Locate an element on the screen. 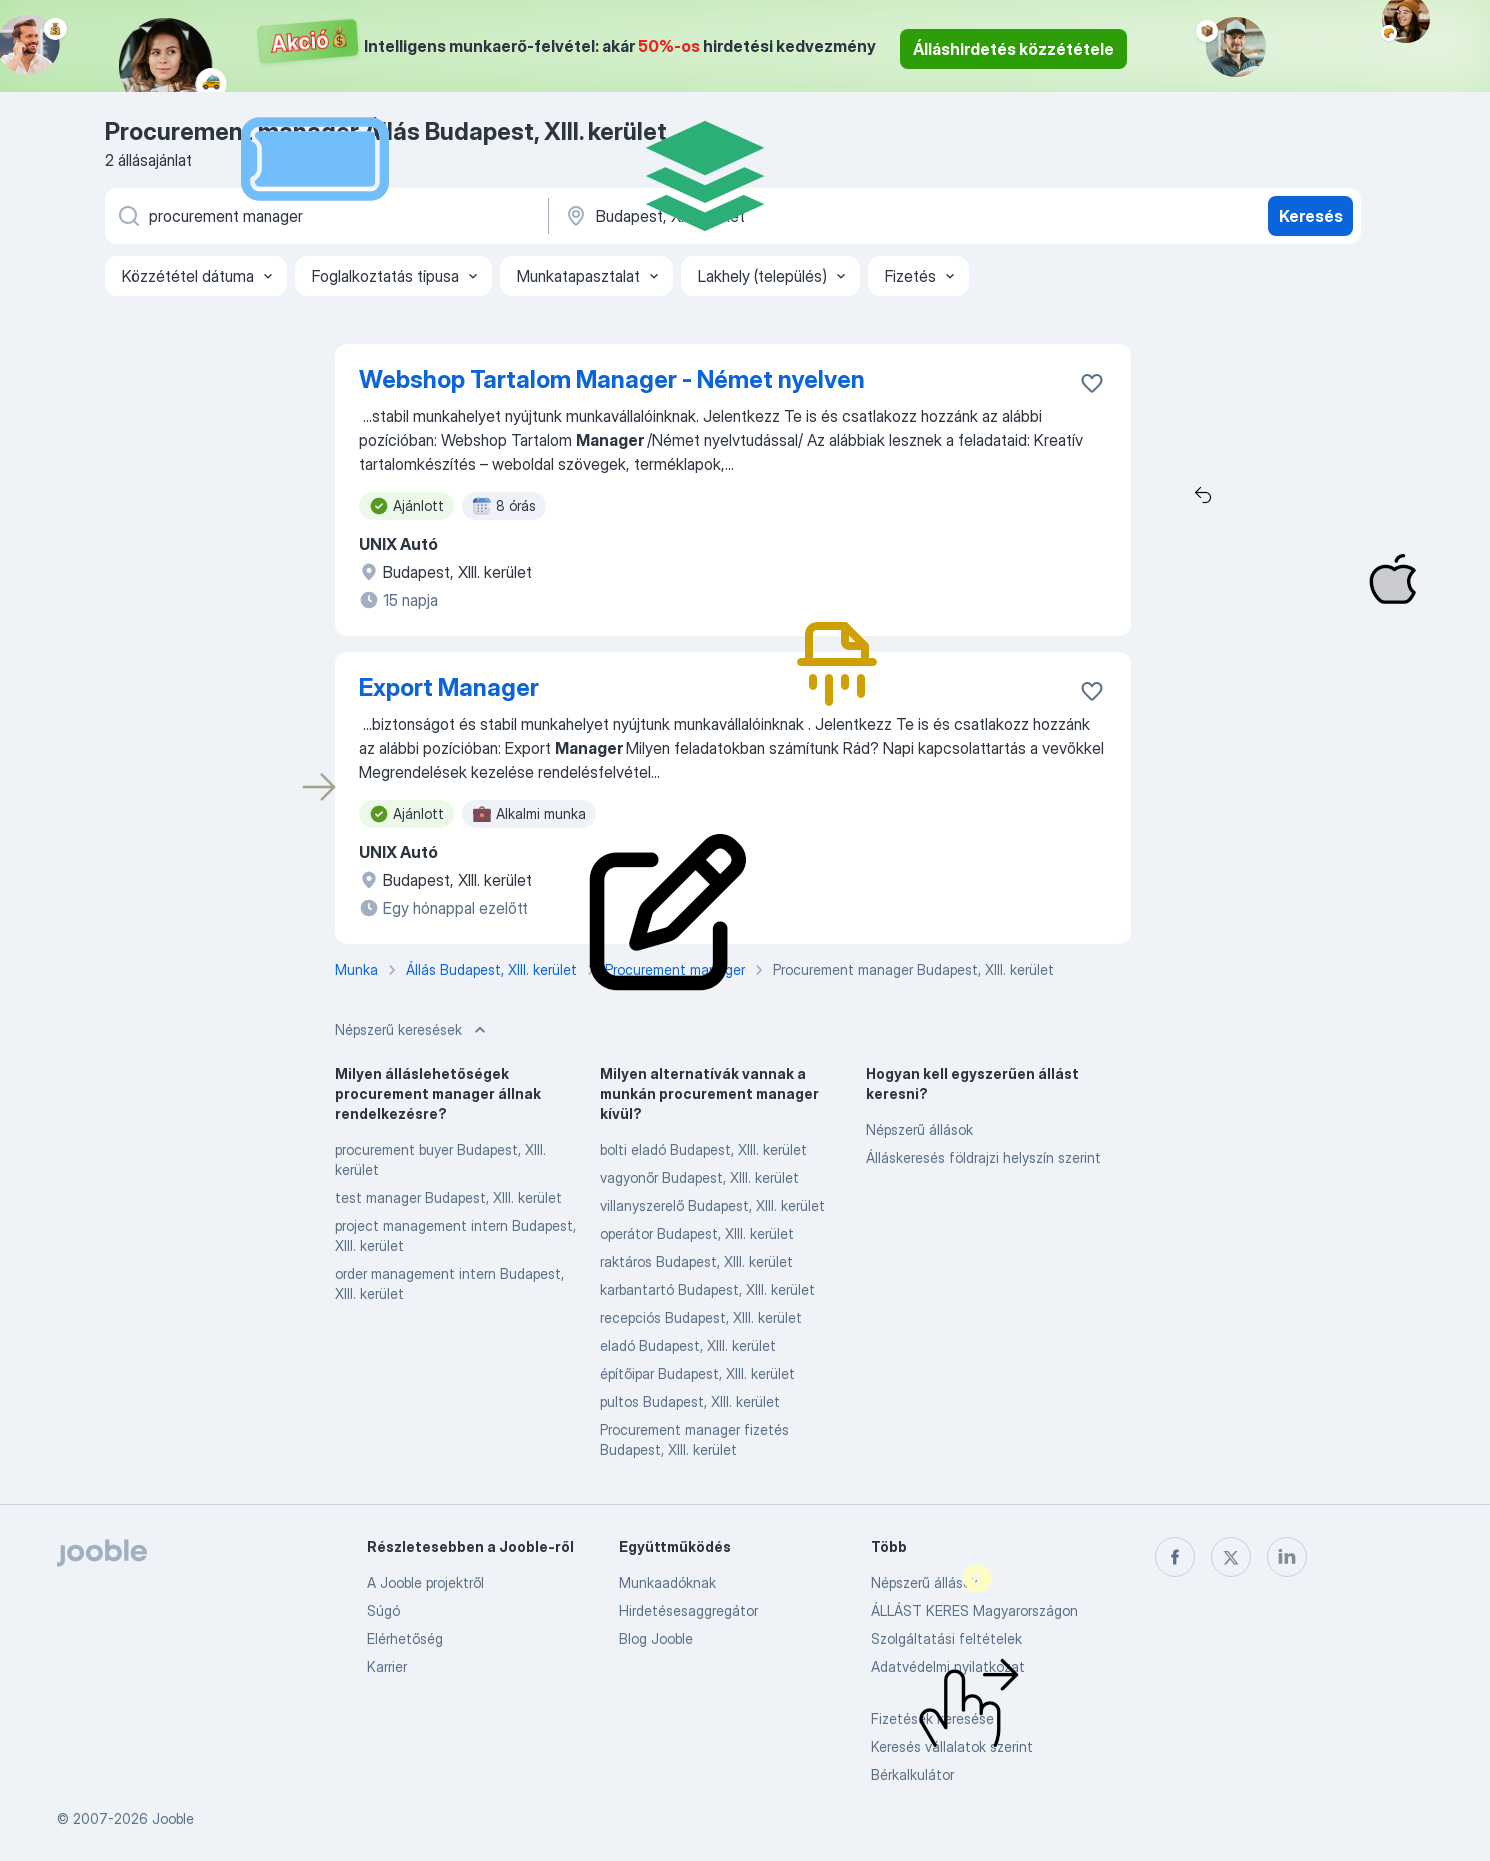 Image resolution: width=1490 pixels, height=1861 pixels. undo the last action is located at coordinates (1203, 495).